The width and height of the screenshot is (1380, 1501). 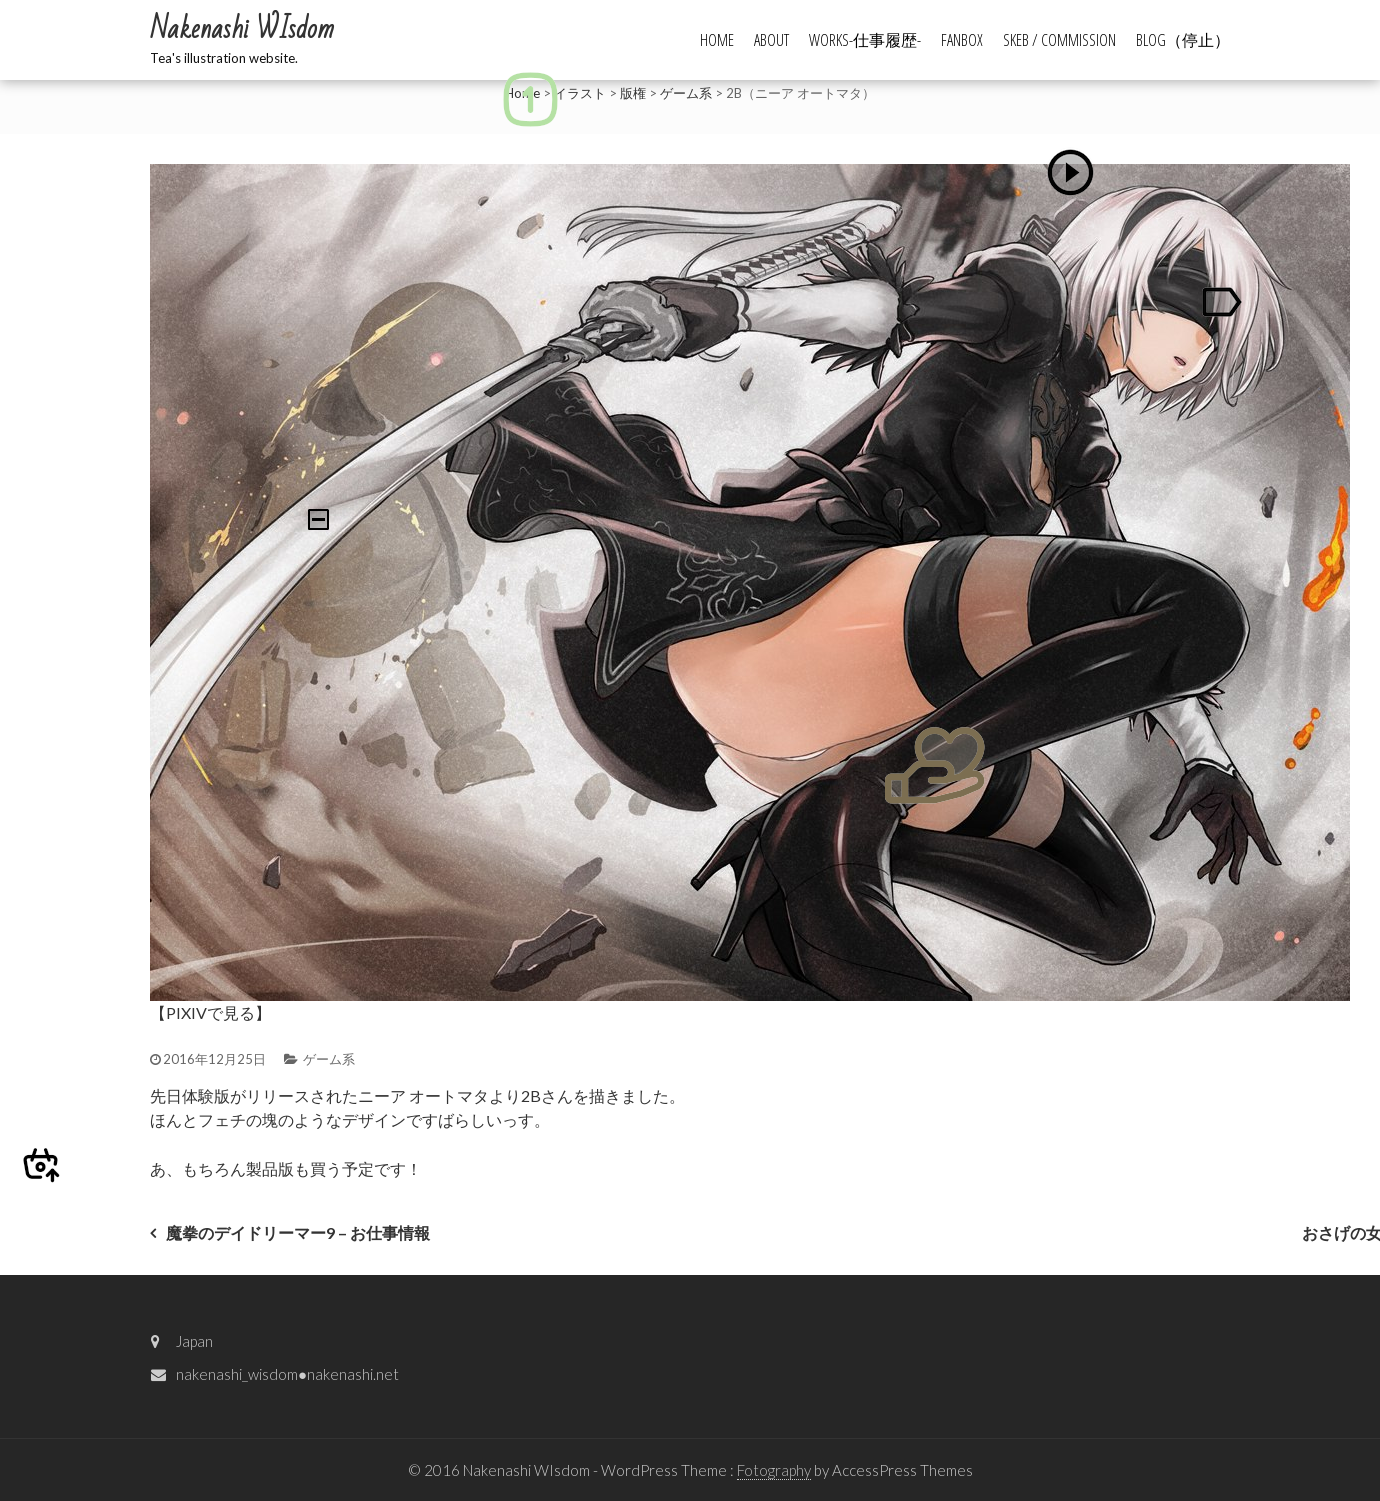 I want to click on indicates partial selection in a group of items, so click(x=318, y=519).